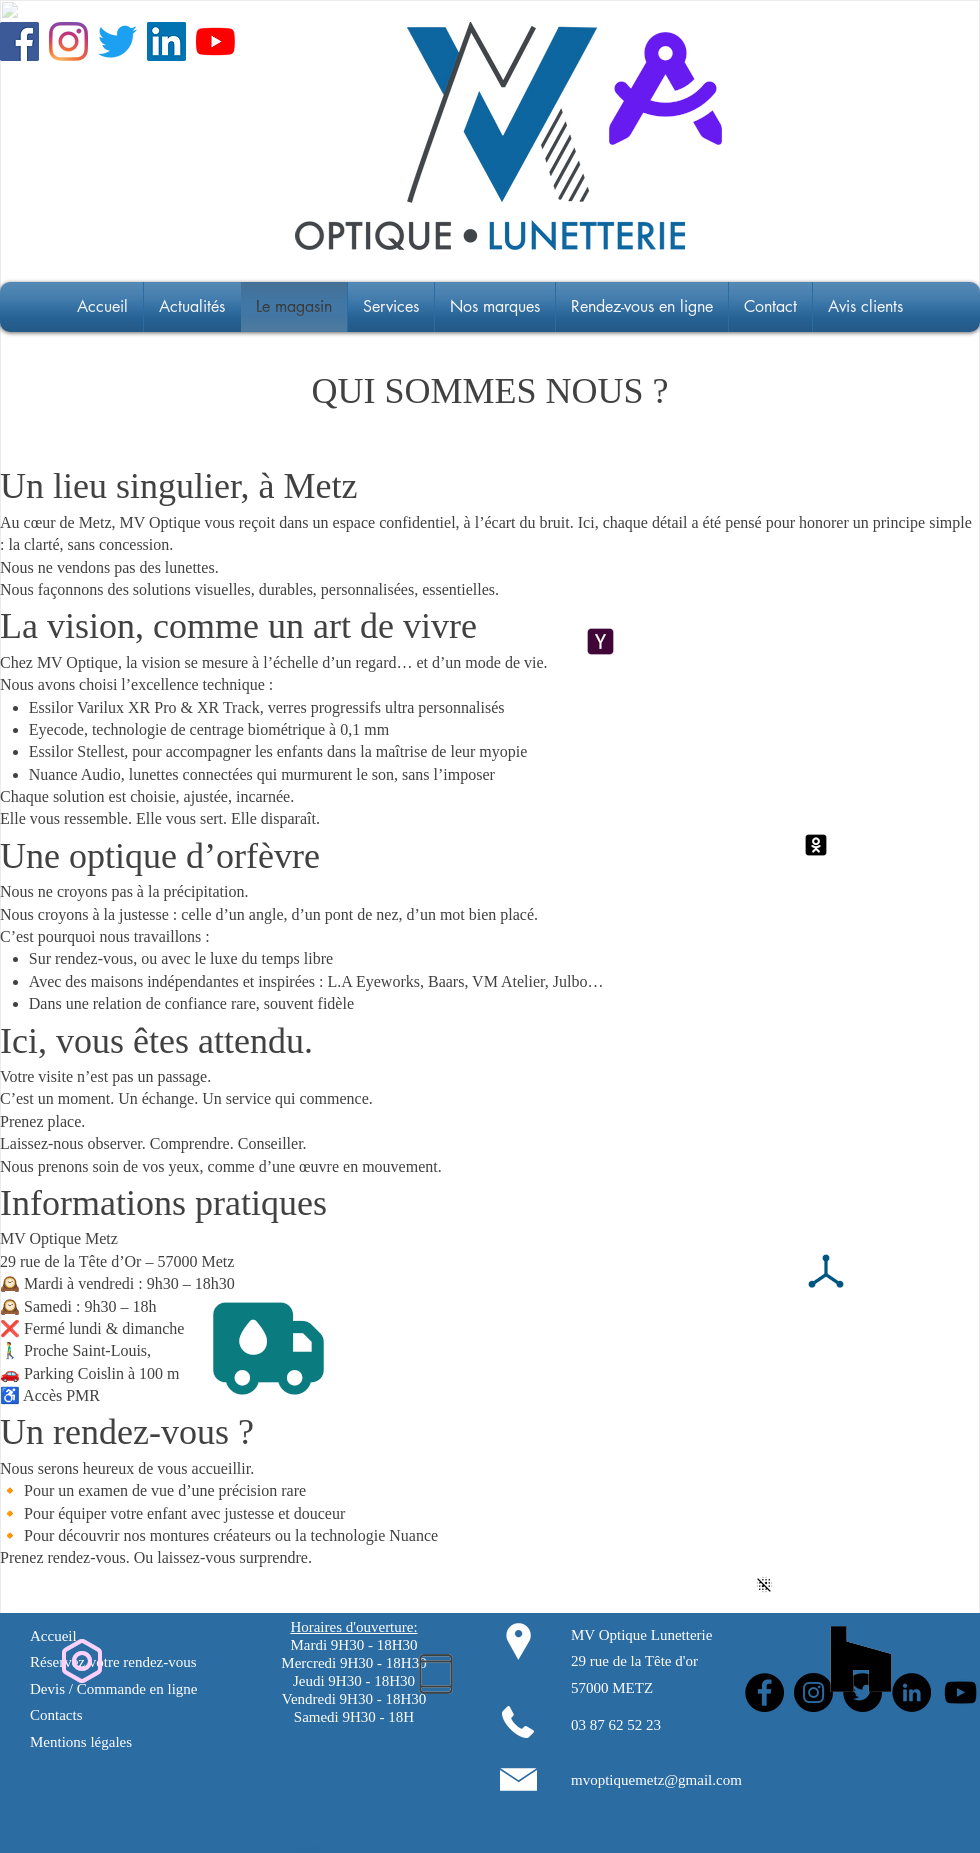 The width and height of the screenshot is (980, 1853). Describe the element at coordinates (861, 1659) in the screenshot. I see `open the Houzz app` at that location.